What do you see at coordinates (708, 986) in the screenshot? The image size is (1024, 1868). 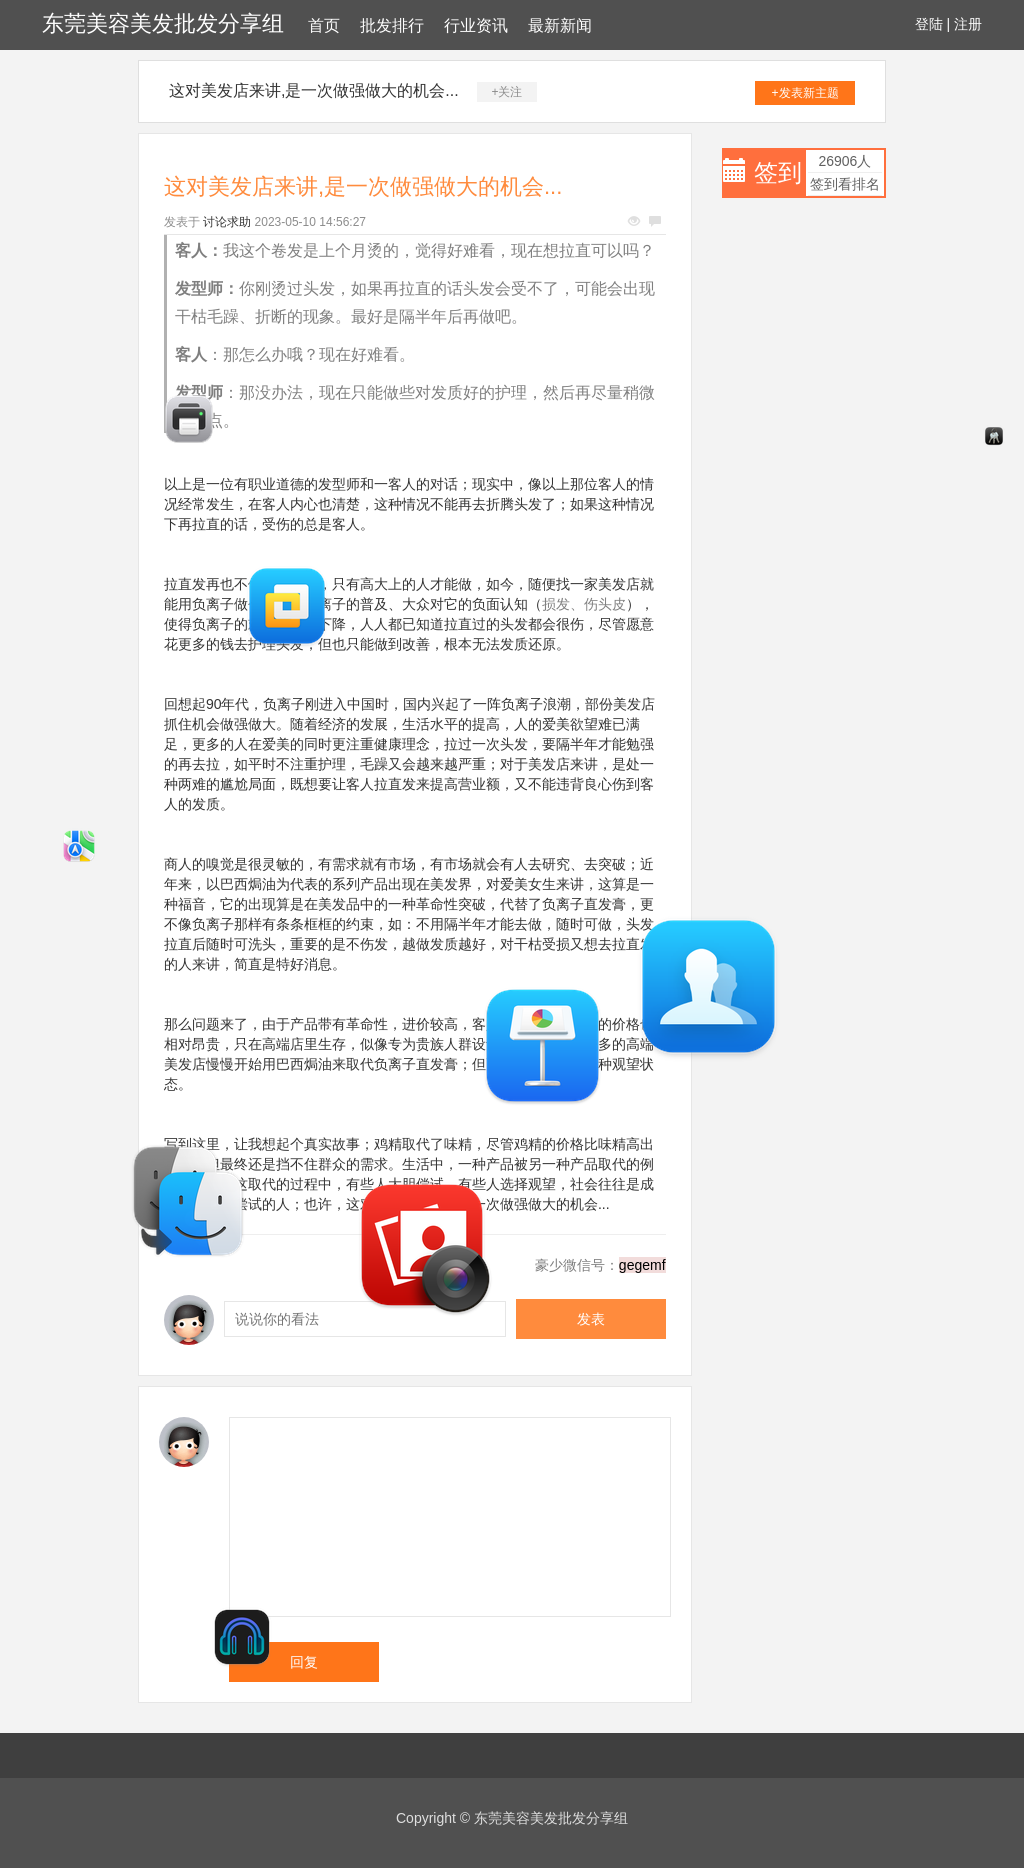 I see `access contacts or user directory` at bounding box center [708, 986].